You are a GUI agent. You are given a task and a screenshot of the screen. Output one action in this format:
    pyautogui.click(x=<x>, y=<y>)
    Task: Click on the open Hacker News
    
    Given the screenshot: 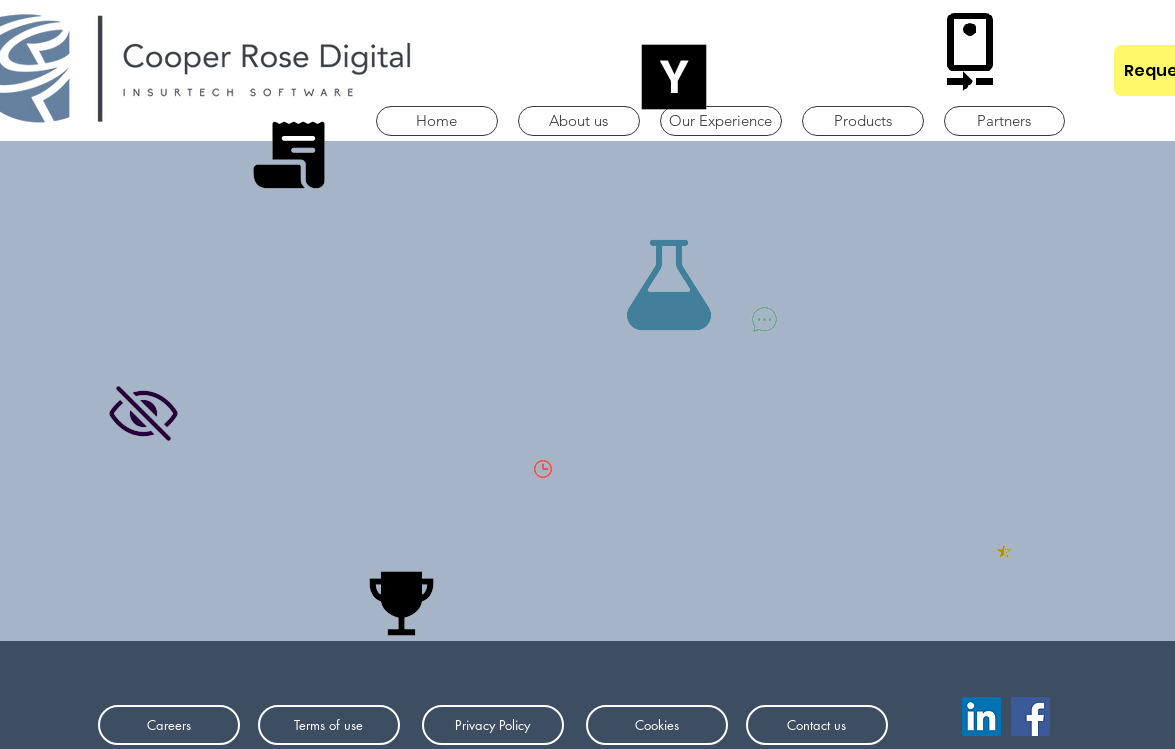 What is the action you would take?
    pyautogui.click(x=674, y=77)
    